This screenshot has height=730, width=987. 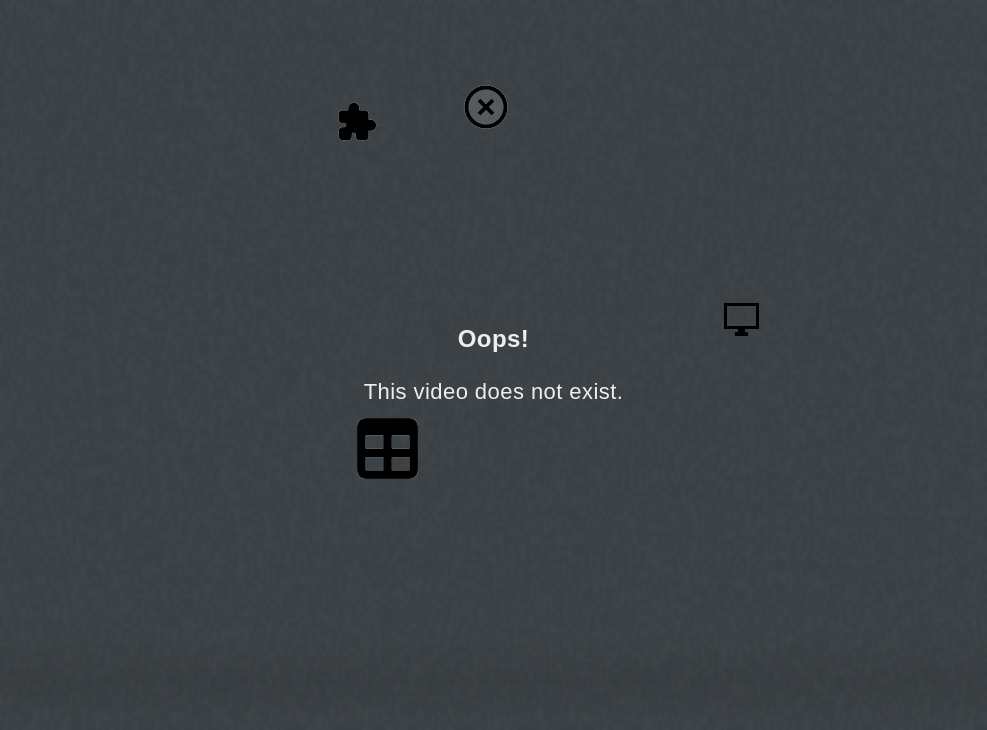 What do you see at coordinates (486, 107) in the screenshot?
I see `close or dismiss a dialog` at bounding box center [486, 107].